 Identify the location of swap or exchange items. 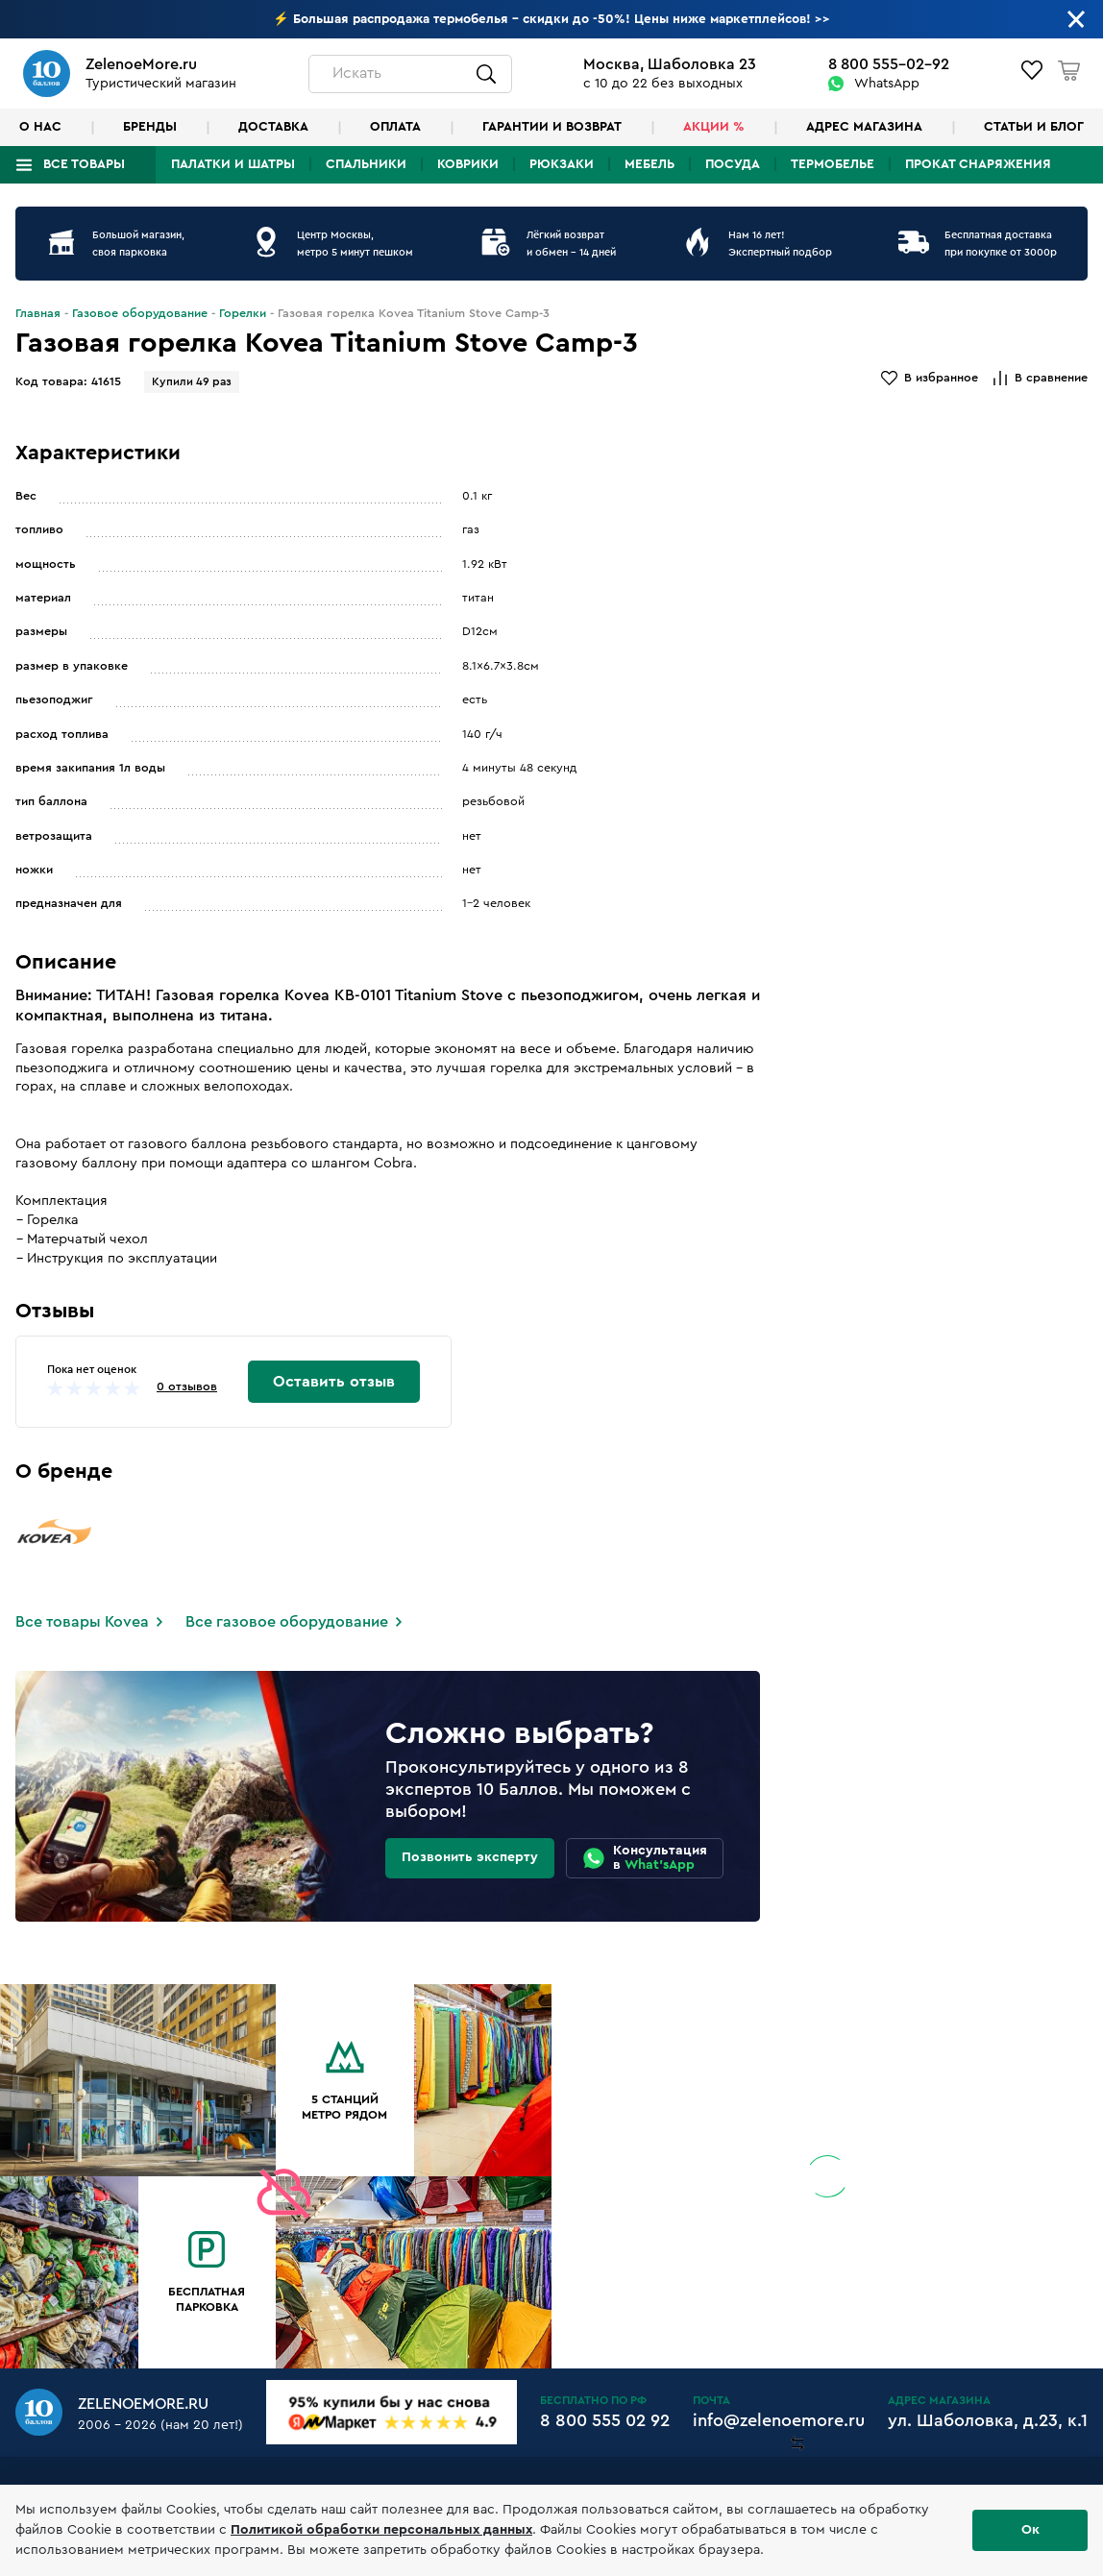
(797, 2443).